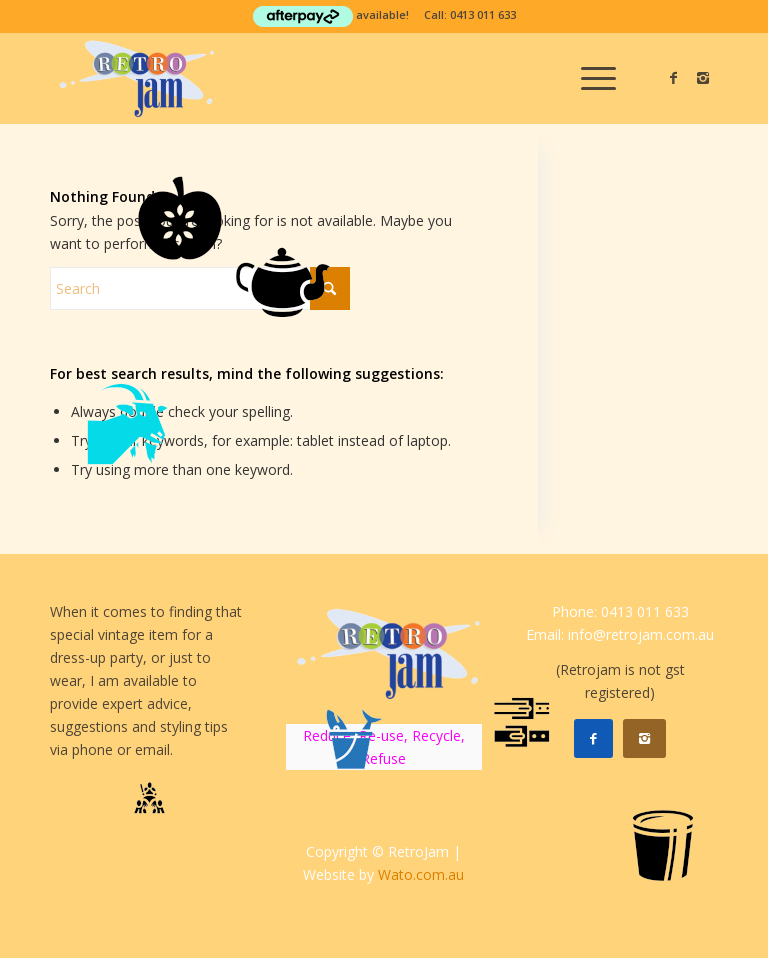  I want to click on view belt or accessory options, so click(521, 722).